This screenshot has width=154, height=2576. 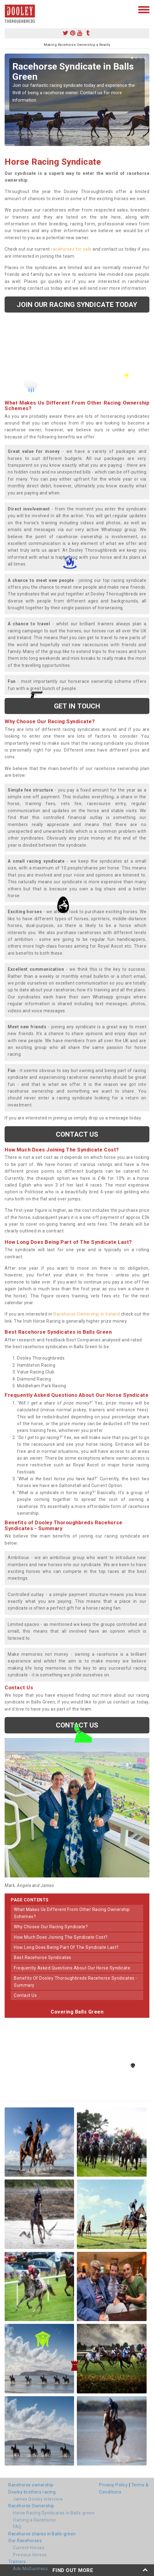 I want to click on select pistol weapon in game, so click(x=36, y=695).